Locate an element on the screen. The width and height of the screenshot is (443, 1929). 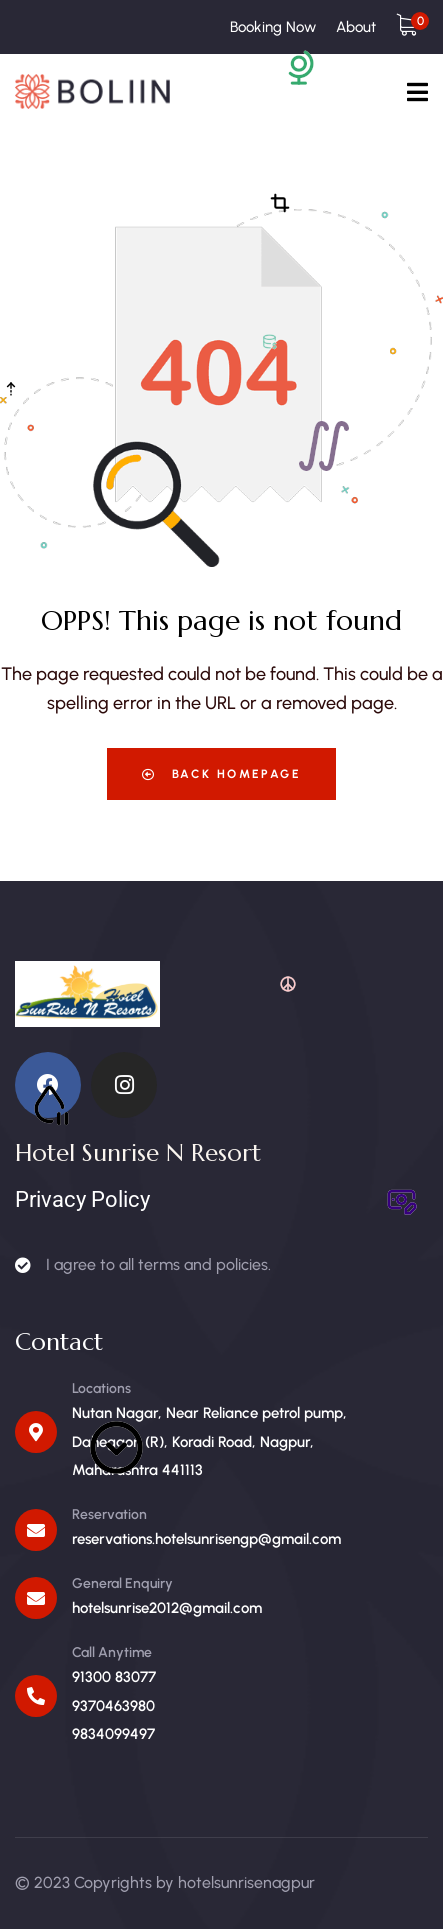
expand to show more content is located at coordinates (116, 1447).